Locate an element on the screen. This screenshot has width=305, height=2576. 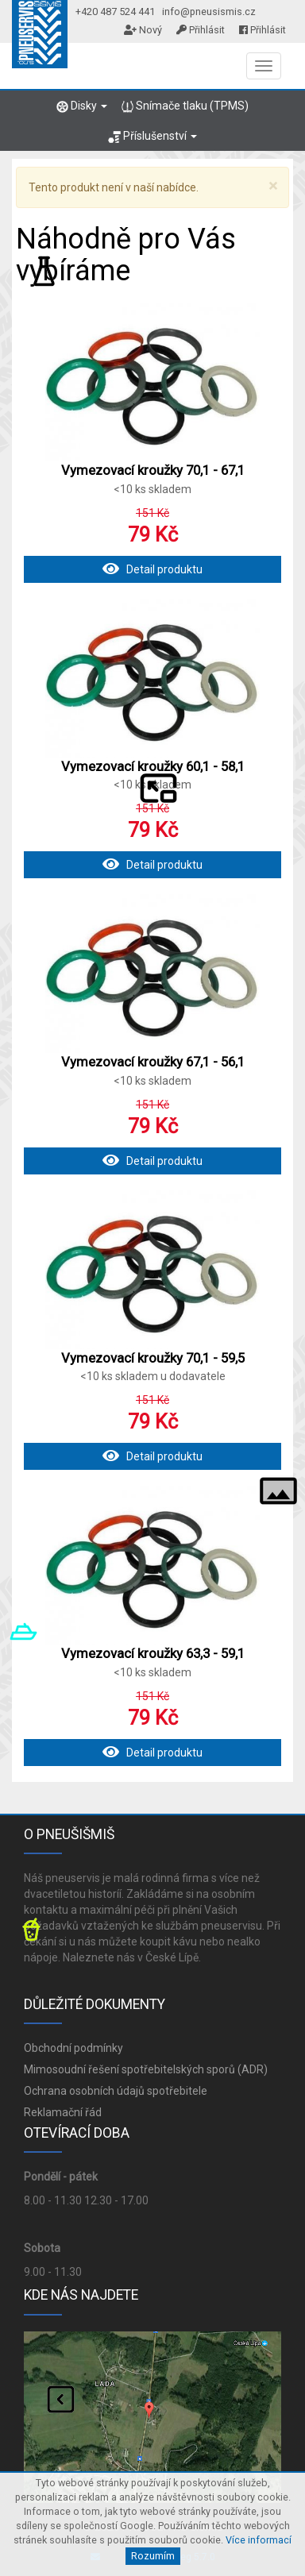
disable picture-in-picture mode is located at coordinates (158, 788).